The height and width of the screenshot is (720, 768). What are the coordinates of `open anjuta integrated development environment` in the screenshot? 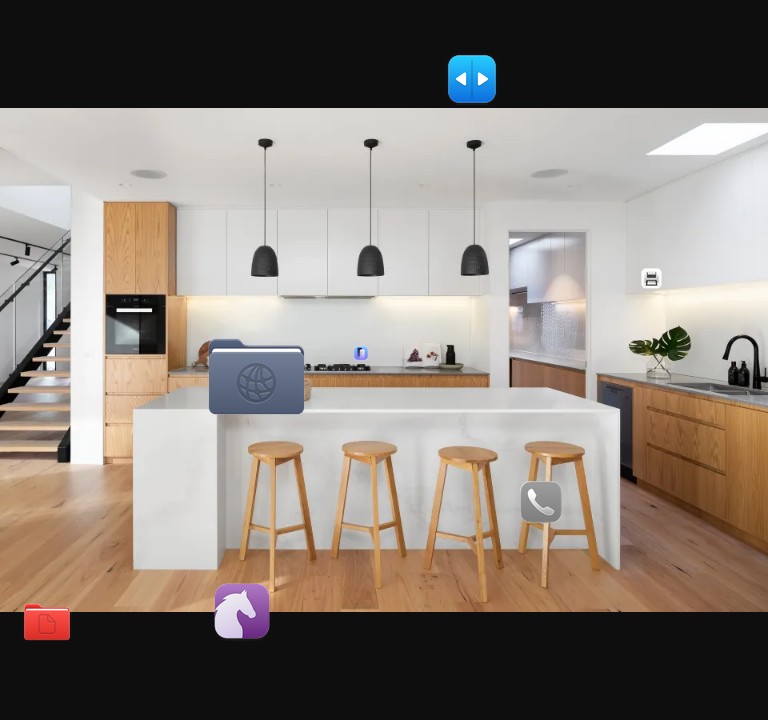 It's located at (242, 611).